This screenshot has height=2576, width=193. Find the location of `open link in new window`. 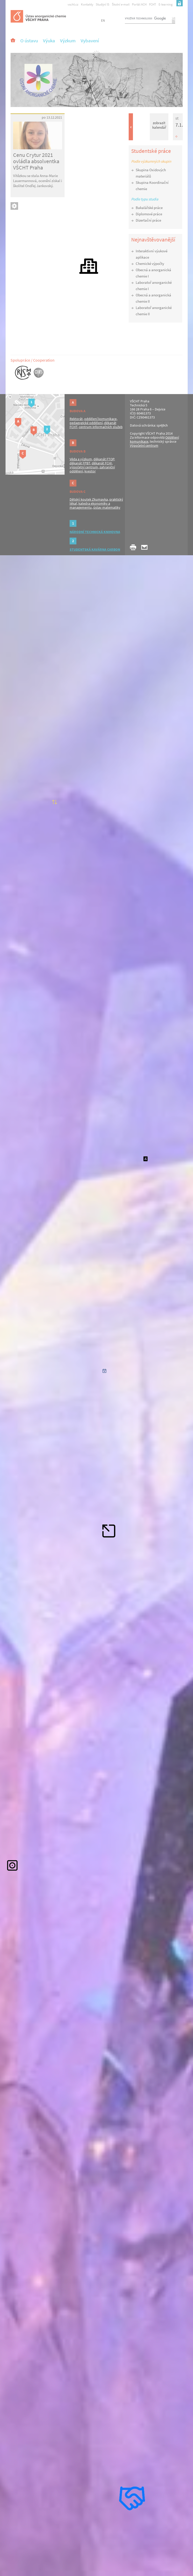

open link in new window is located at coordinates (109, 1531).